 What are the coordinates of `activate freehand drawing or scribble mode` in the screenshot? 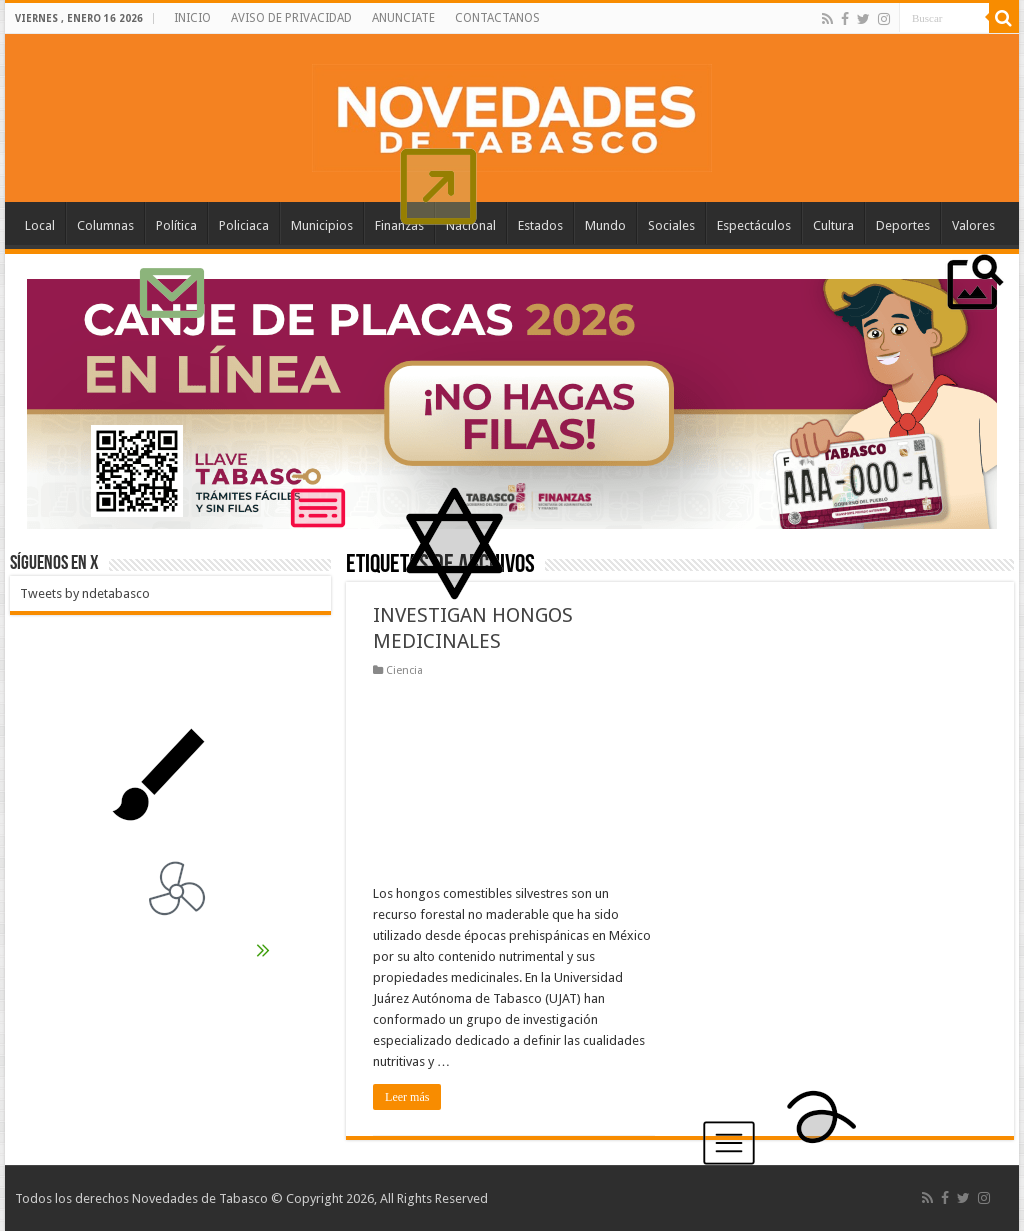 It's located at (818, 1117).